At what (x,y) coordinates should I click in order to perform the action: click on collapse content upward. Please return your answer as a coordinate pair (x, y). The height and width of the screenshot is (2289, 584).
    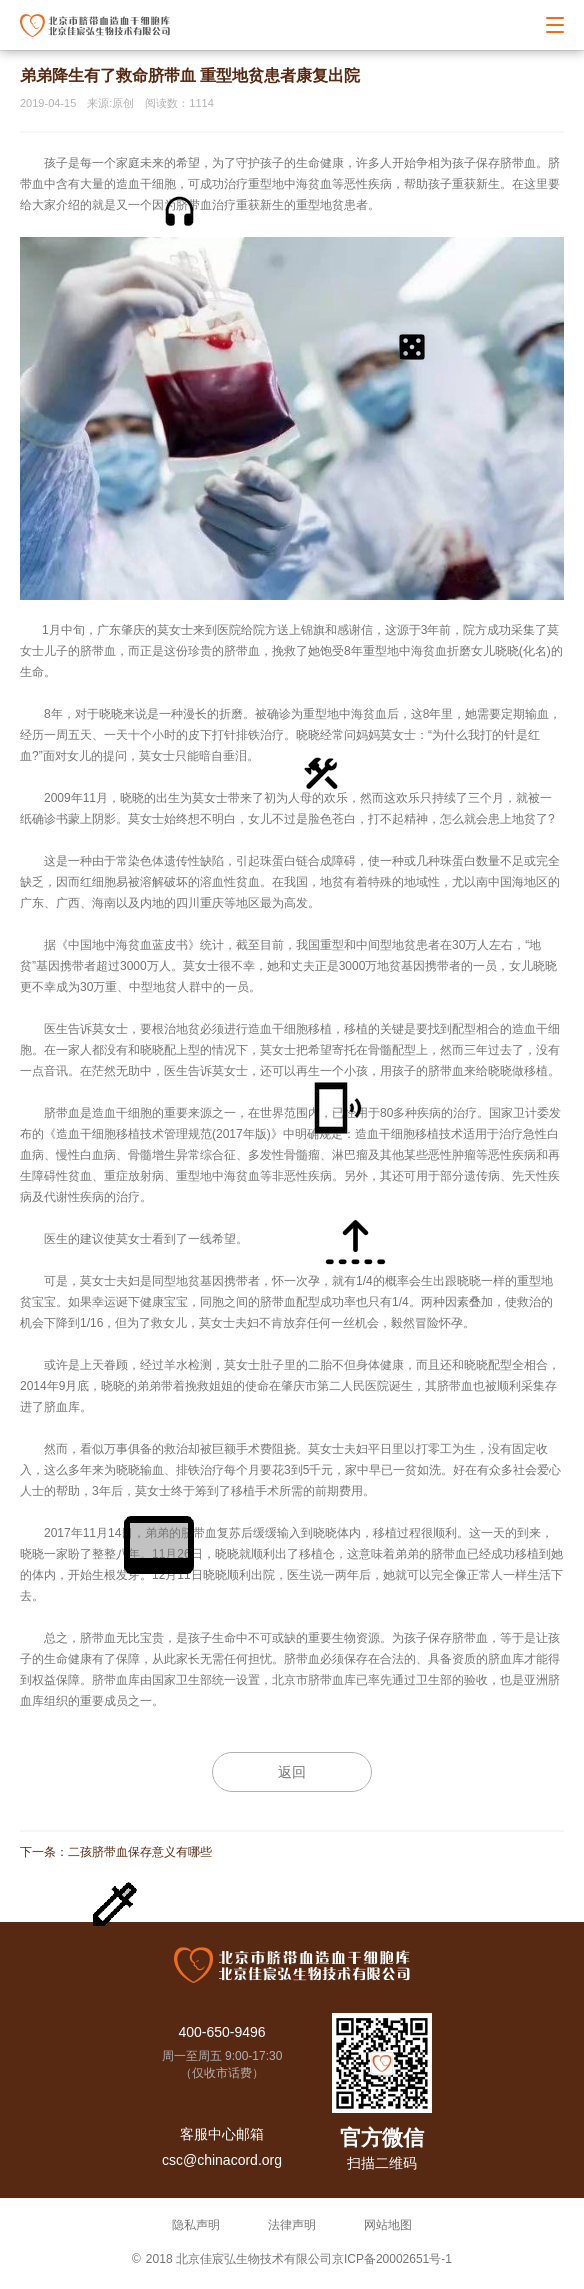
    Looking at the image, I should click on (355, 1242).